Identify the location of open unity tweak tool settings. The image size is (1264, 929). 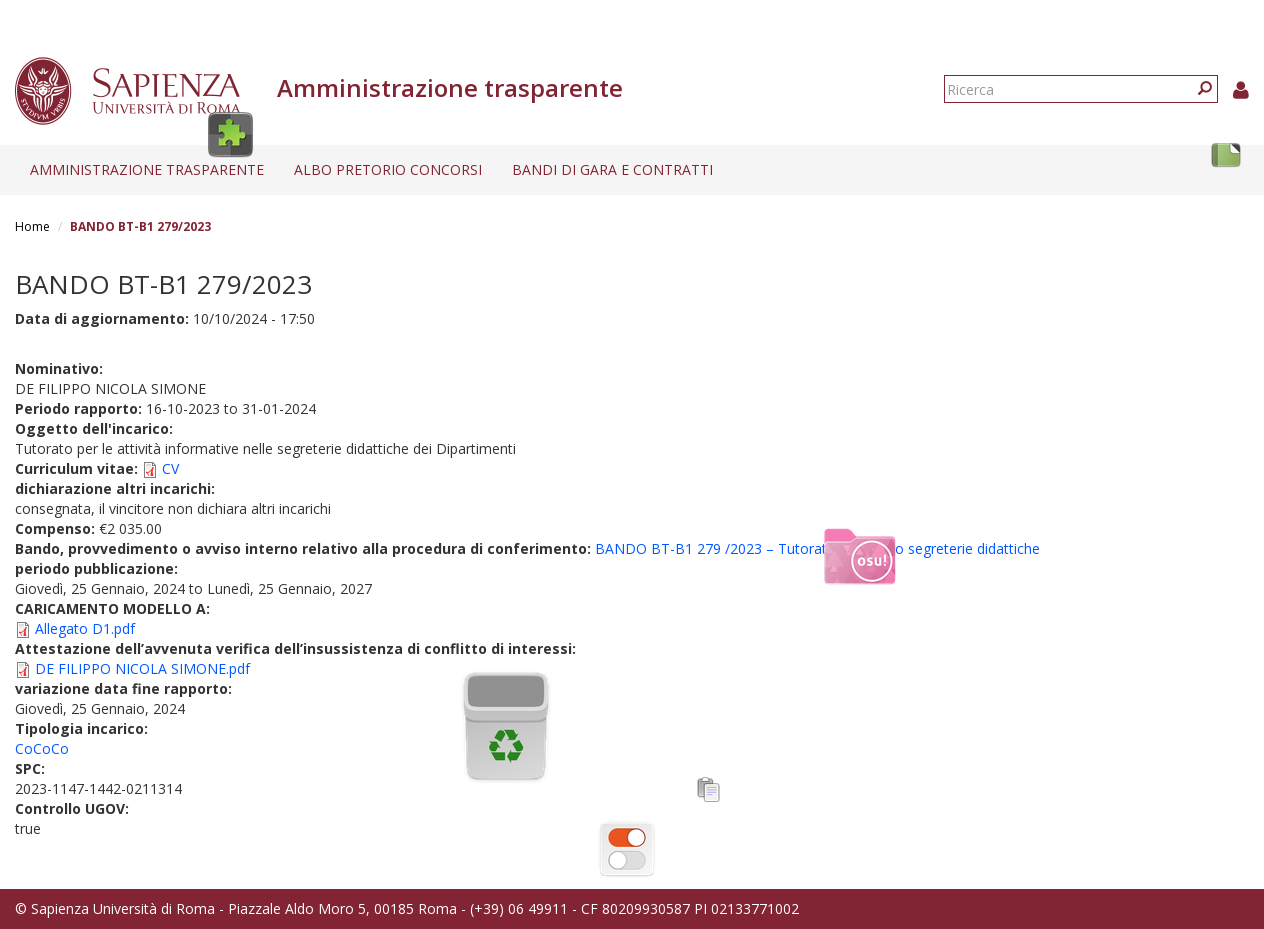
(627, 849).